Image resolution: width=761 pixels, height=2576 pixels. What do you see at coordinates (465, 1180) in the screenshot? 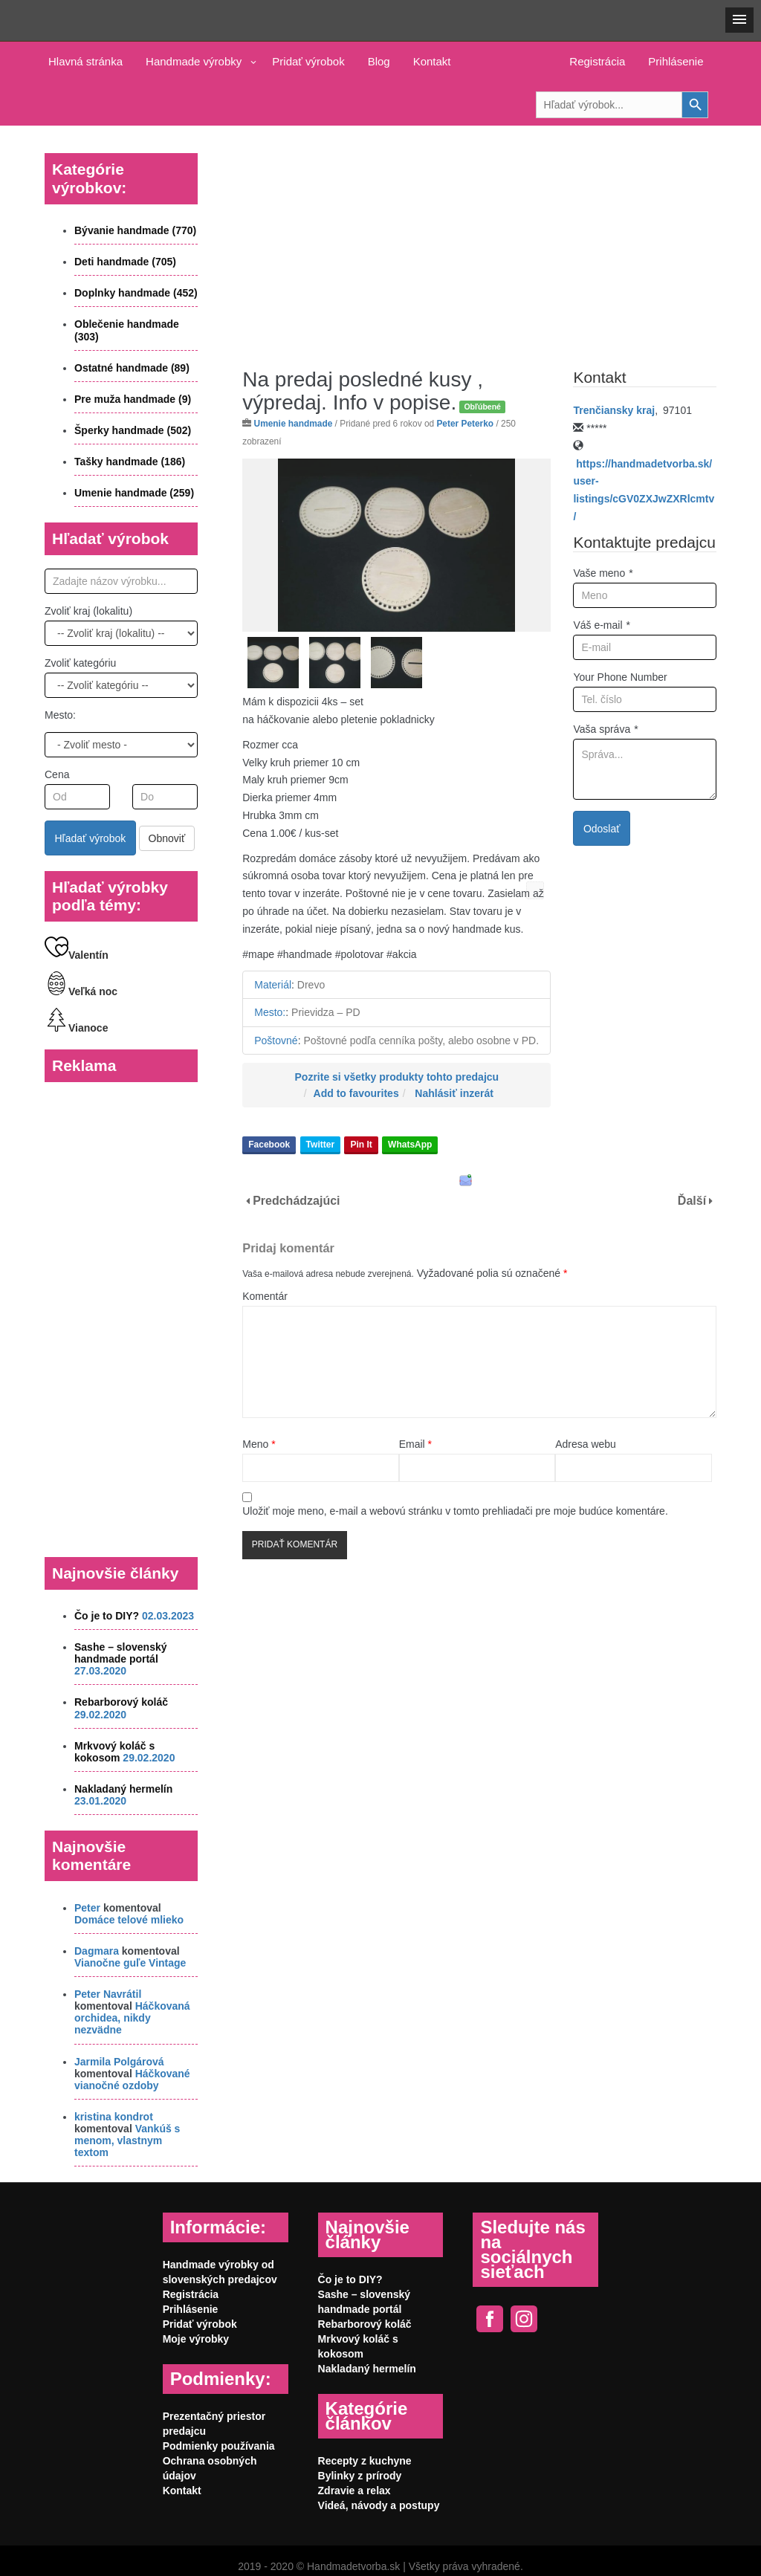
I see `message sent successfully` at bounding box center [465, 1180].